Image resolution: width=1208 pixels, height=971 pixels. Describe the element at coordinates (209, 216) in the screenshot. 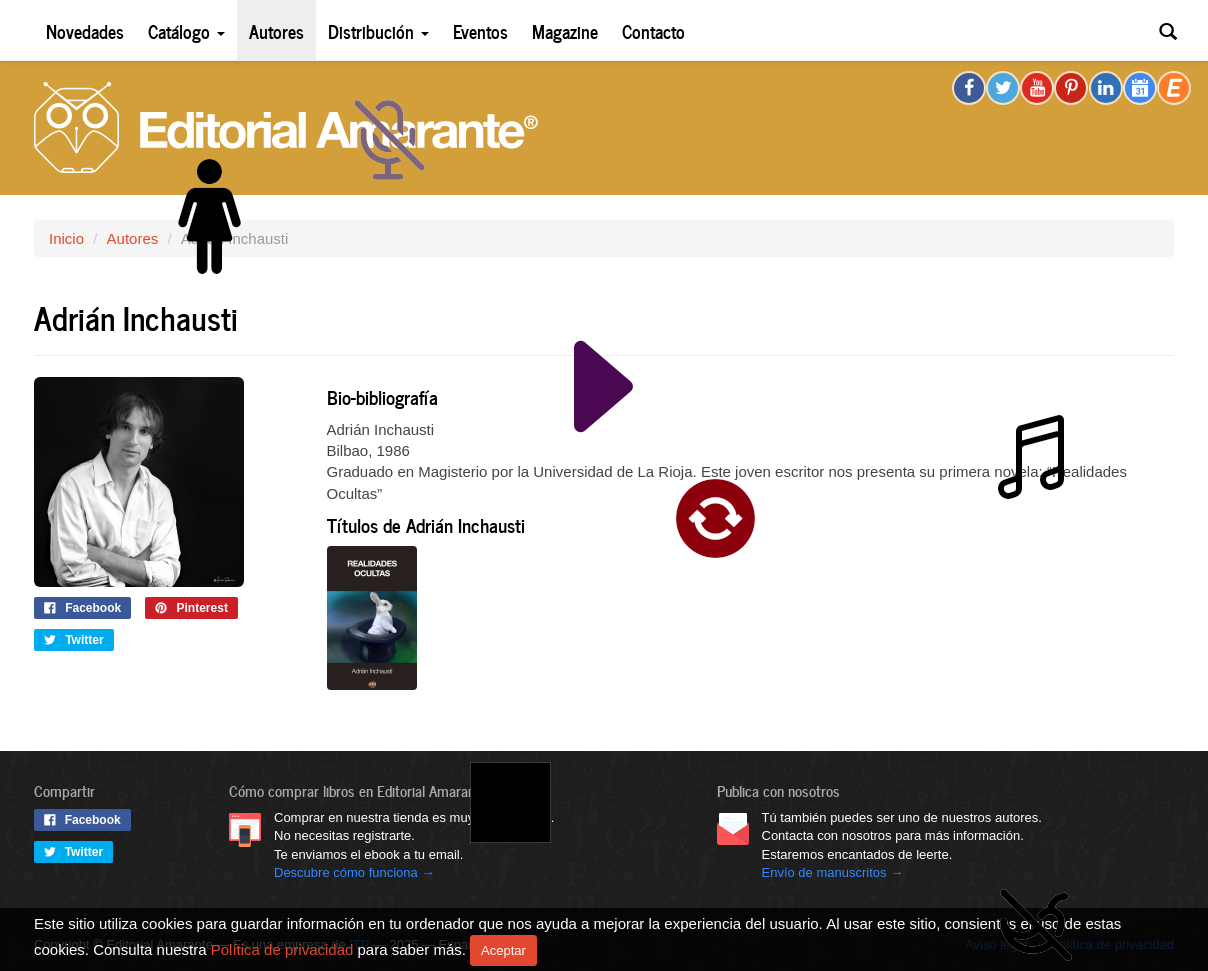

I see `select female gender option` at that location.